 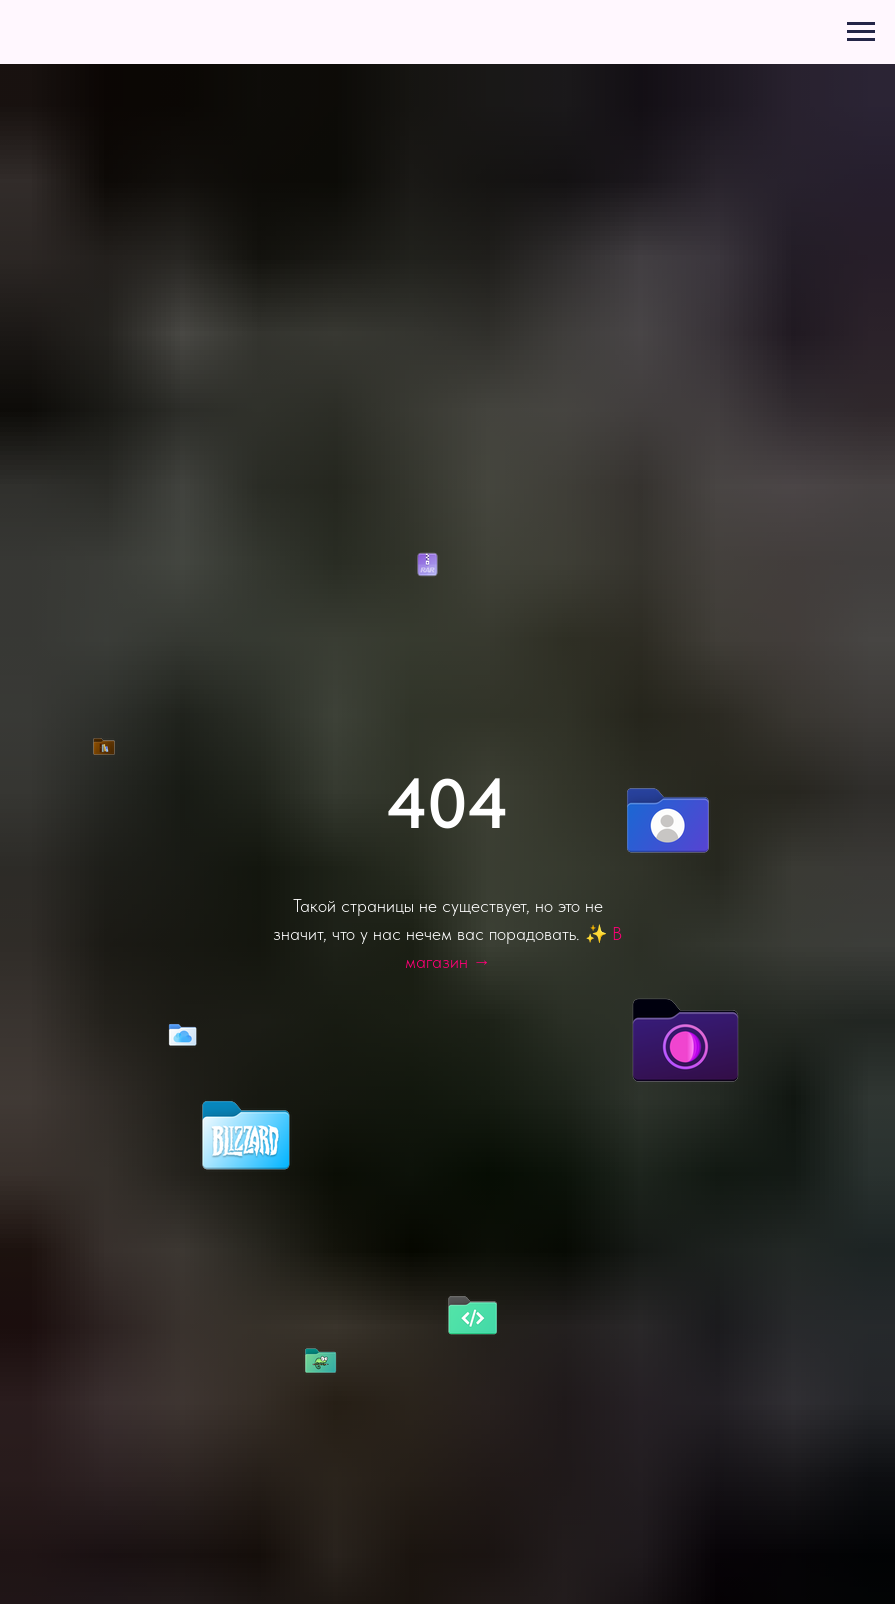 I want to click on open user profile folder, so click(x=667, y=822).